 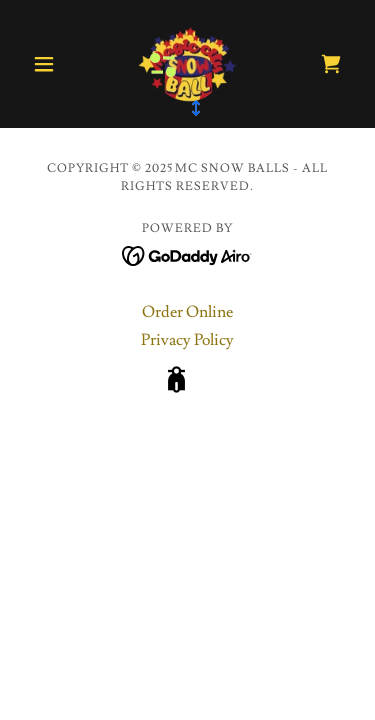 I want to click on adjust audio equalizer settings, so click(x=163, y=65).